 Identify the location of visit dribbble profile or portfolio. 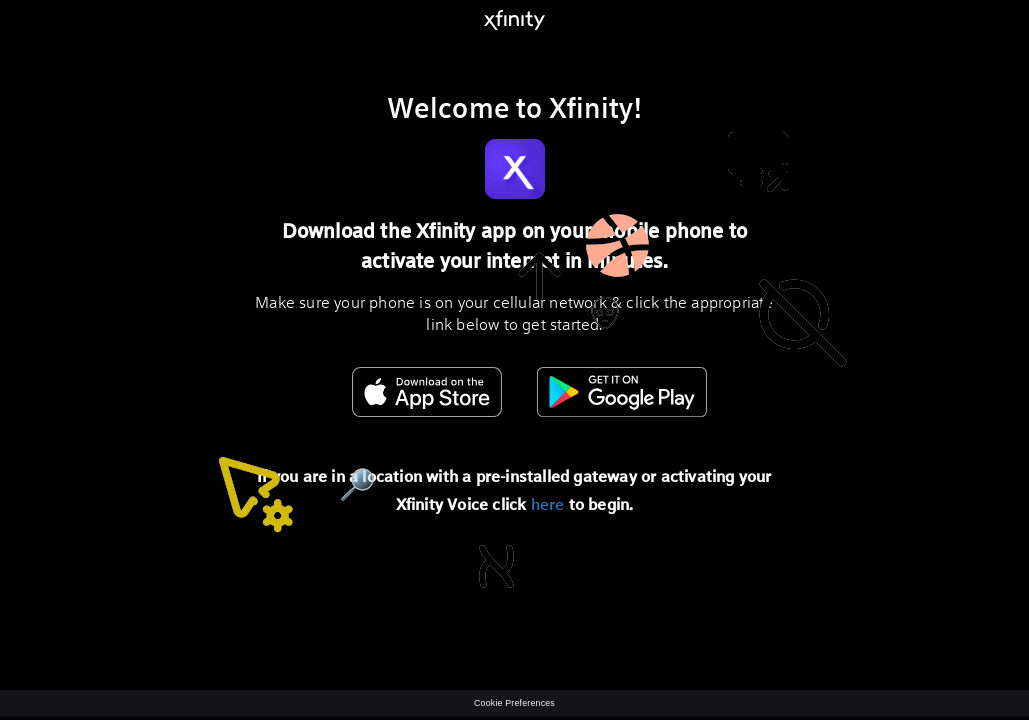
(617, 245).